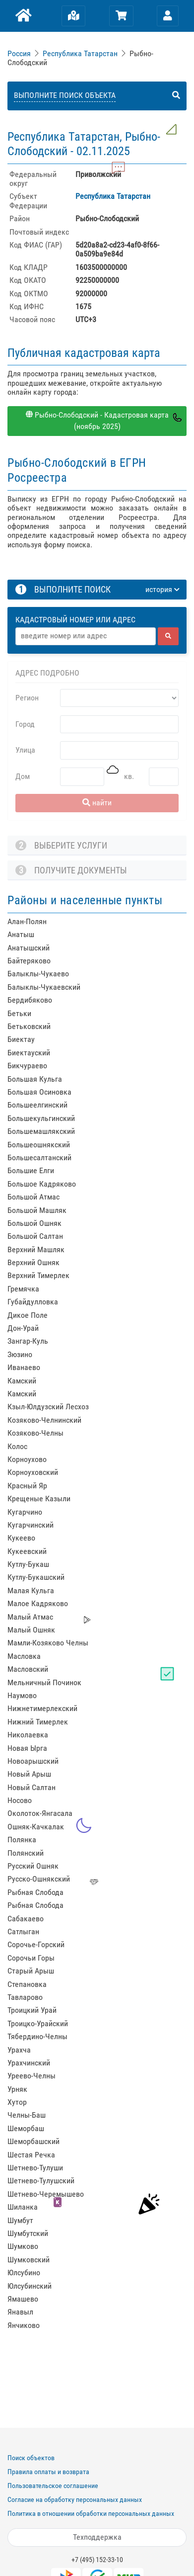 Image resolution: width=194 pixels, height=2576 pixels. What do you see at coordinates (83, 1826) in the screenshot?
I see `toggle dark mode or night theme` at bounding box center [83, 1826].